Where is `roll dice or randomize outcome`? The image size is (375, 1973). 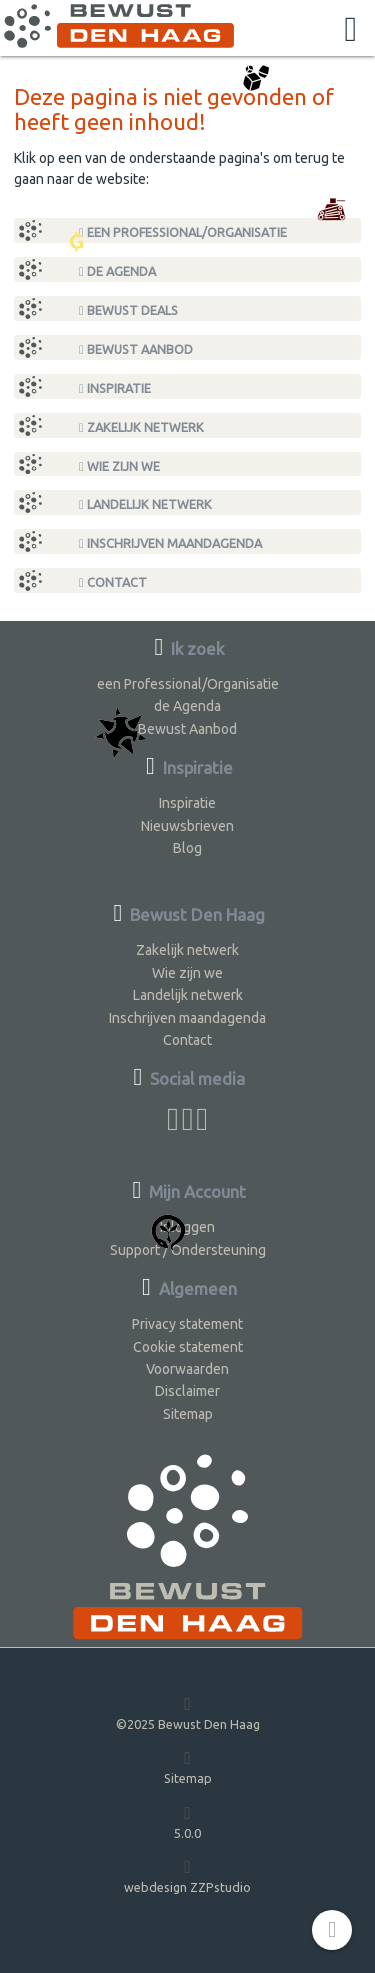 roll dice or randomize outcome is located at coordinates (256, 78).